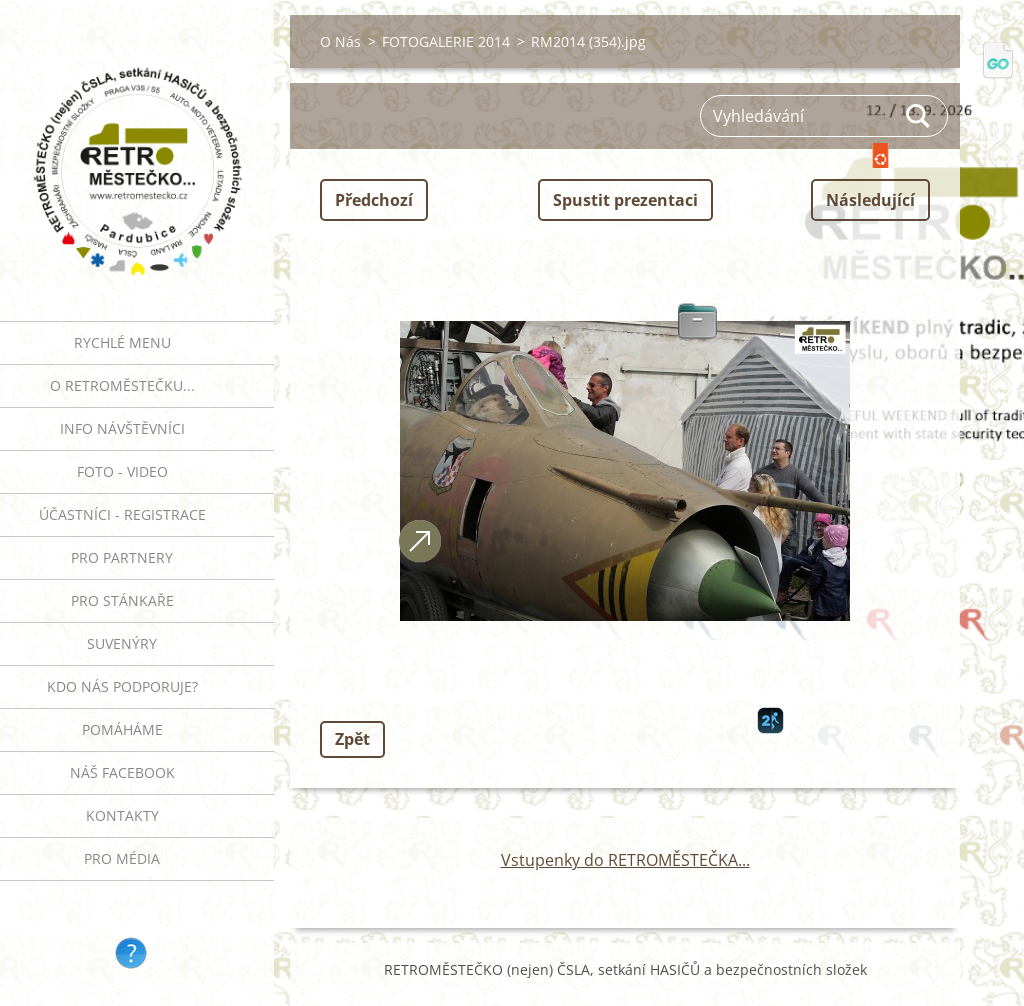 The width and height of the screenshot is (1024, 1006). Describe the element at coordinates (880, 155) in the screenshot. I see `open the ubuntu system menu` at that location.